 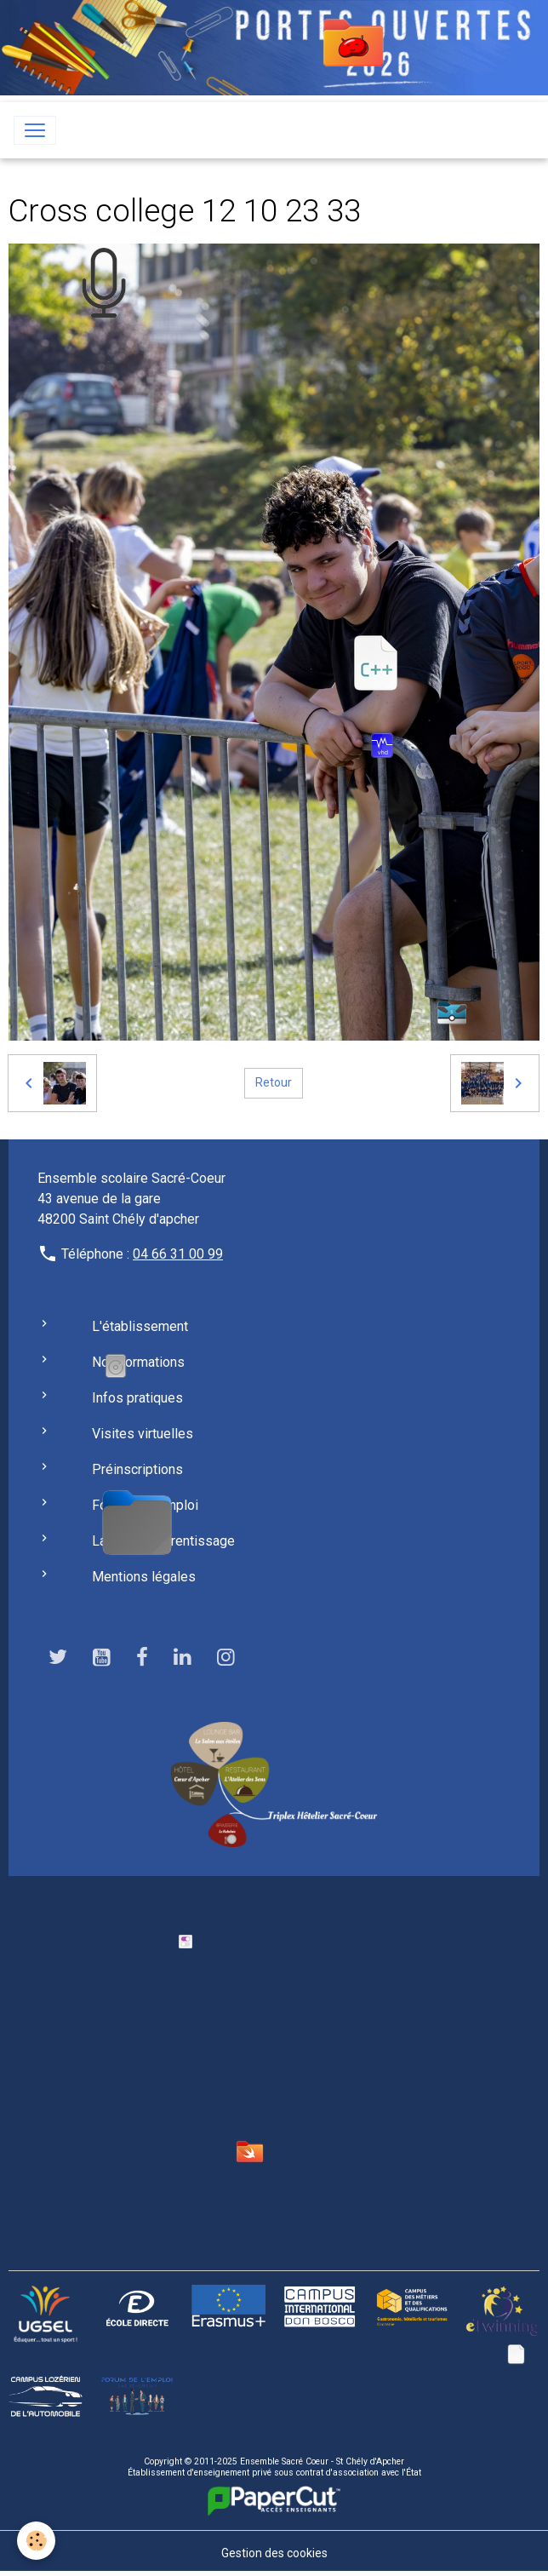 What do you see at coordinates (186, 1942) in the screenshot?
I see `open gnome tweaks to customize desktop settings` at bounding box center [186, 1942].